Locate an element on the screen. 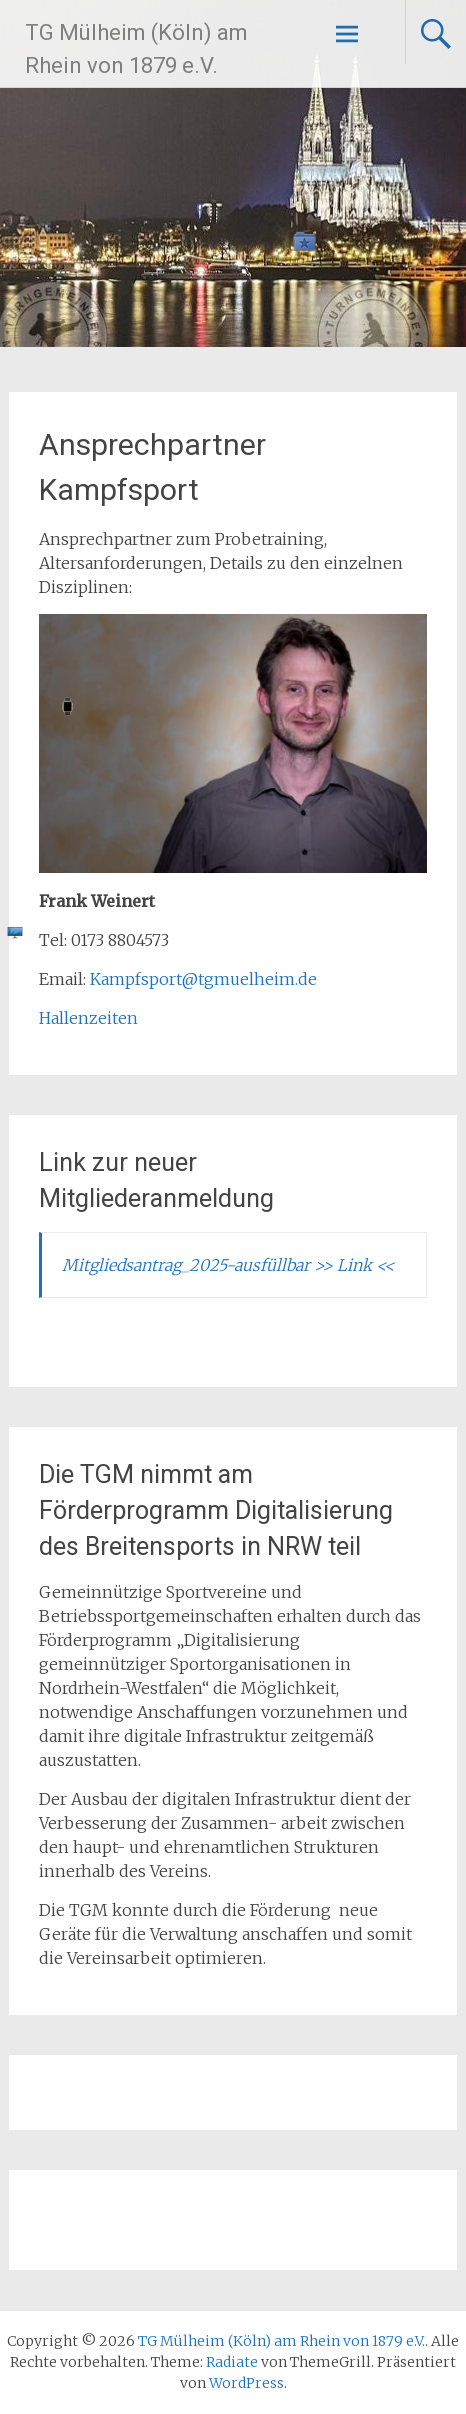 This screenshot has height=2414, width=466. display settings for connected monitor is located at coordinates (15, 931).